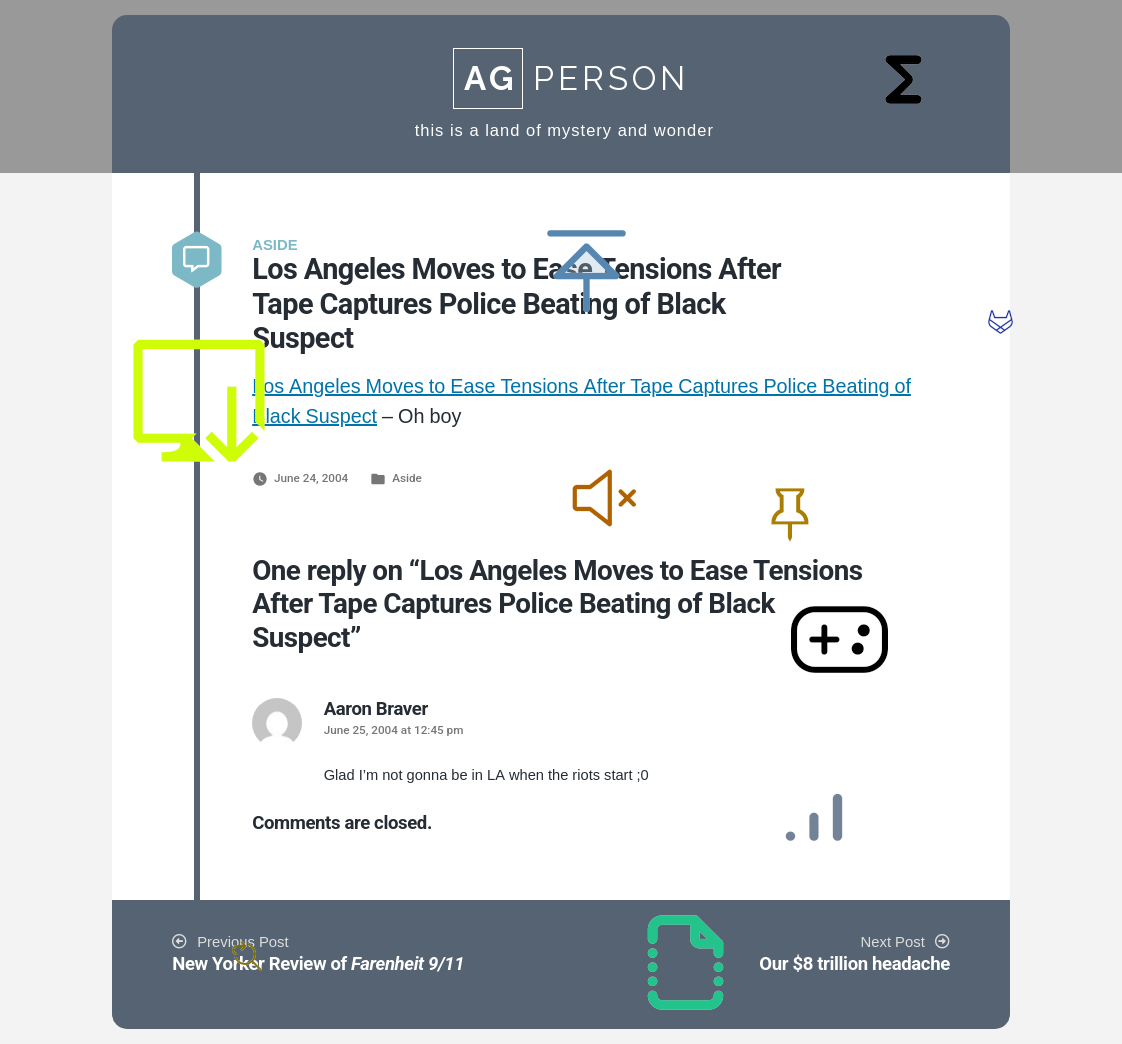 This screenshot has width=1122, height=1044. What do you see at coordinates (1000, 321) in the screenshot?
I see `open GitLab repository` at bounding box center [1000, 321].